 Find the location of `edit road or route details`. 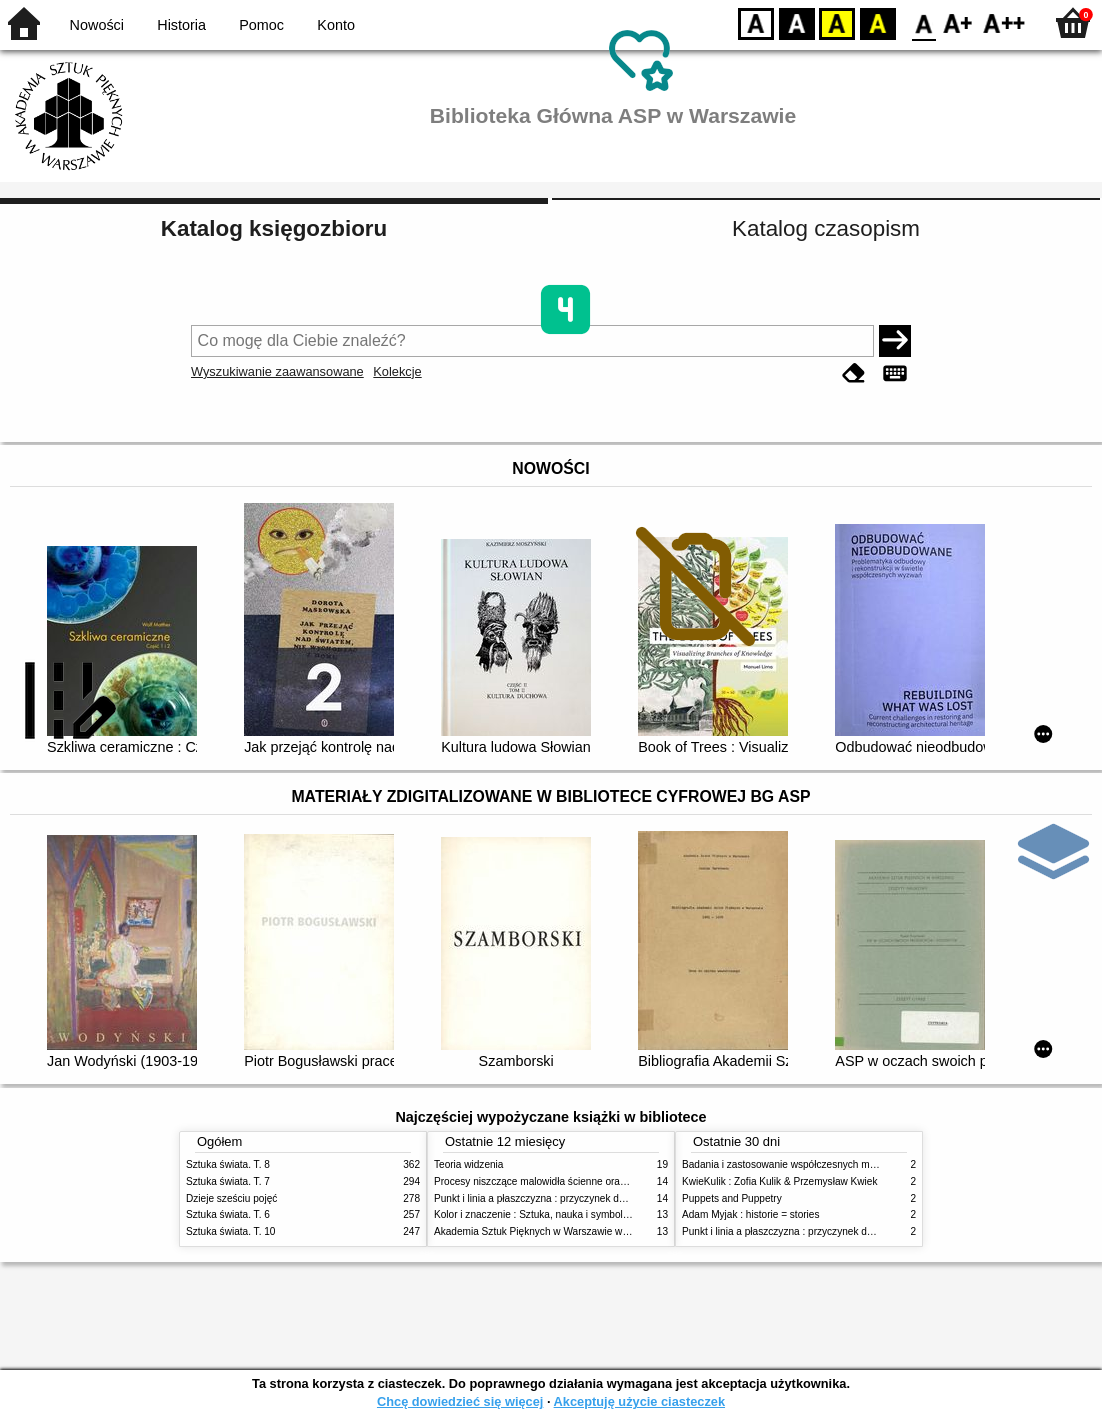

edit road or route details is located at coordinates (63, 700).